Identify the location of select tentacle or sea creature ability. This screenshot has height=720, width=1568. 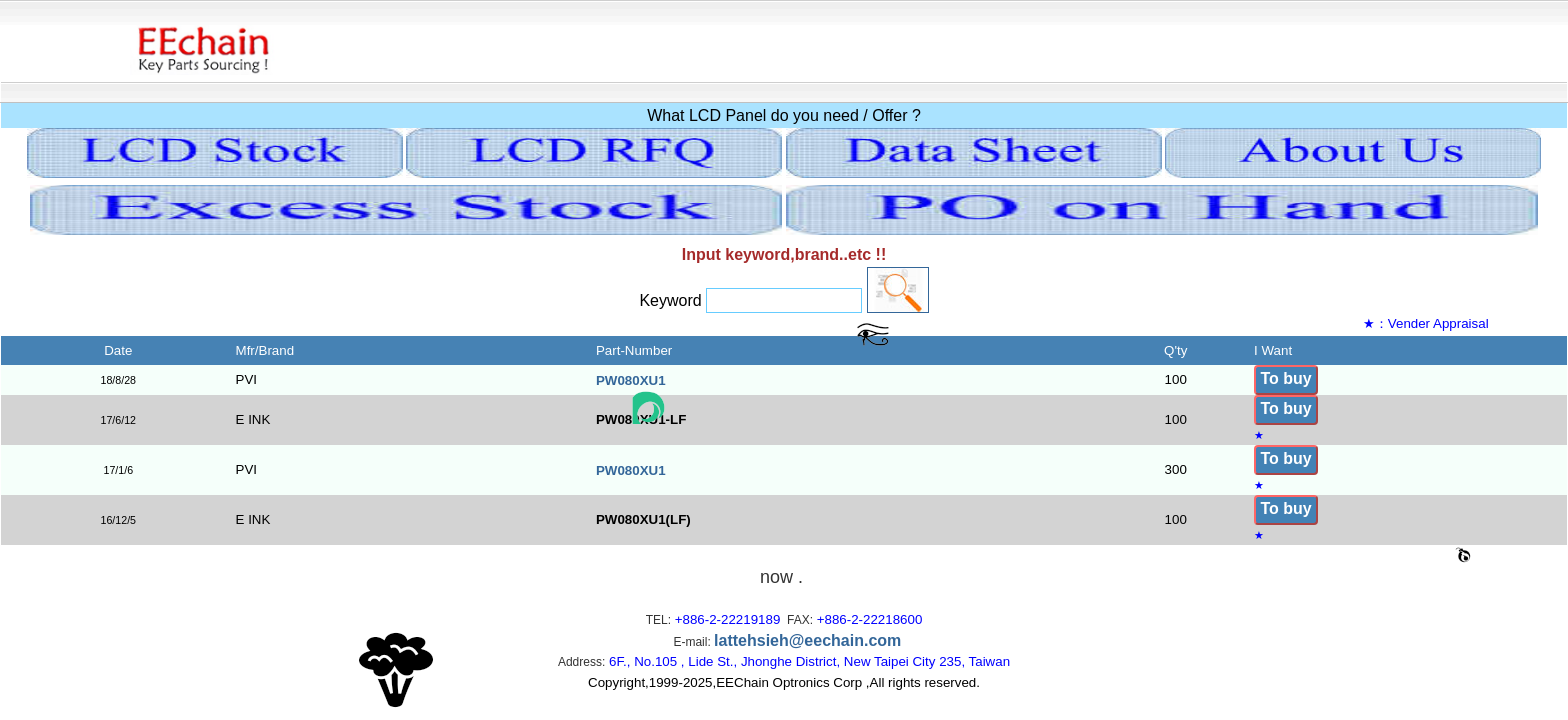
(648, 407).